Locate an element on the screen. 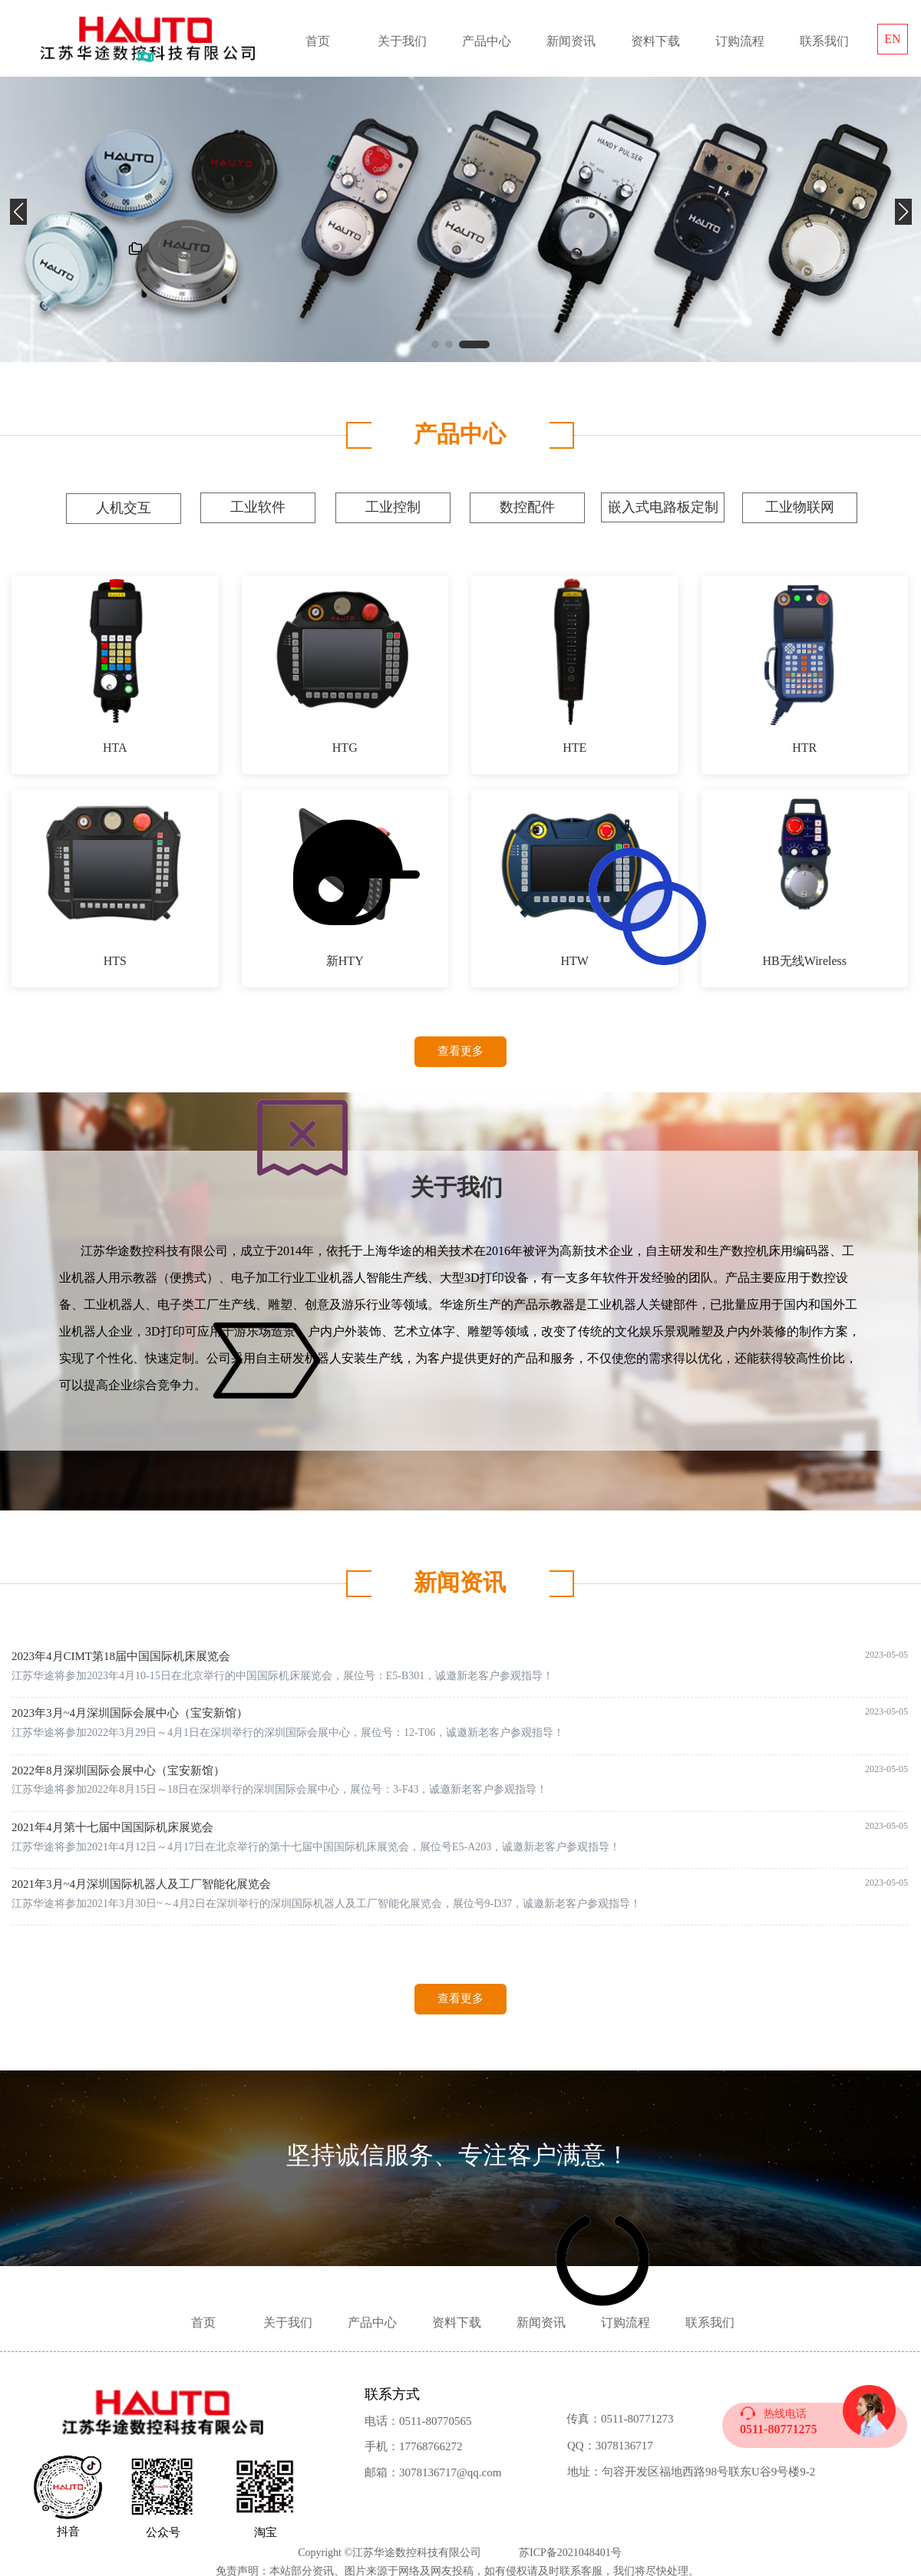 This screenshot has width=921, height=2576. intersect or merge two shapes is located at coordinates (647, 906).